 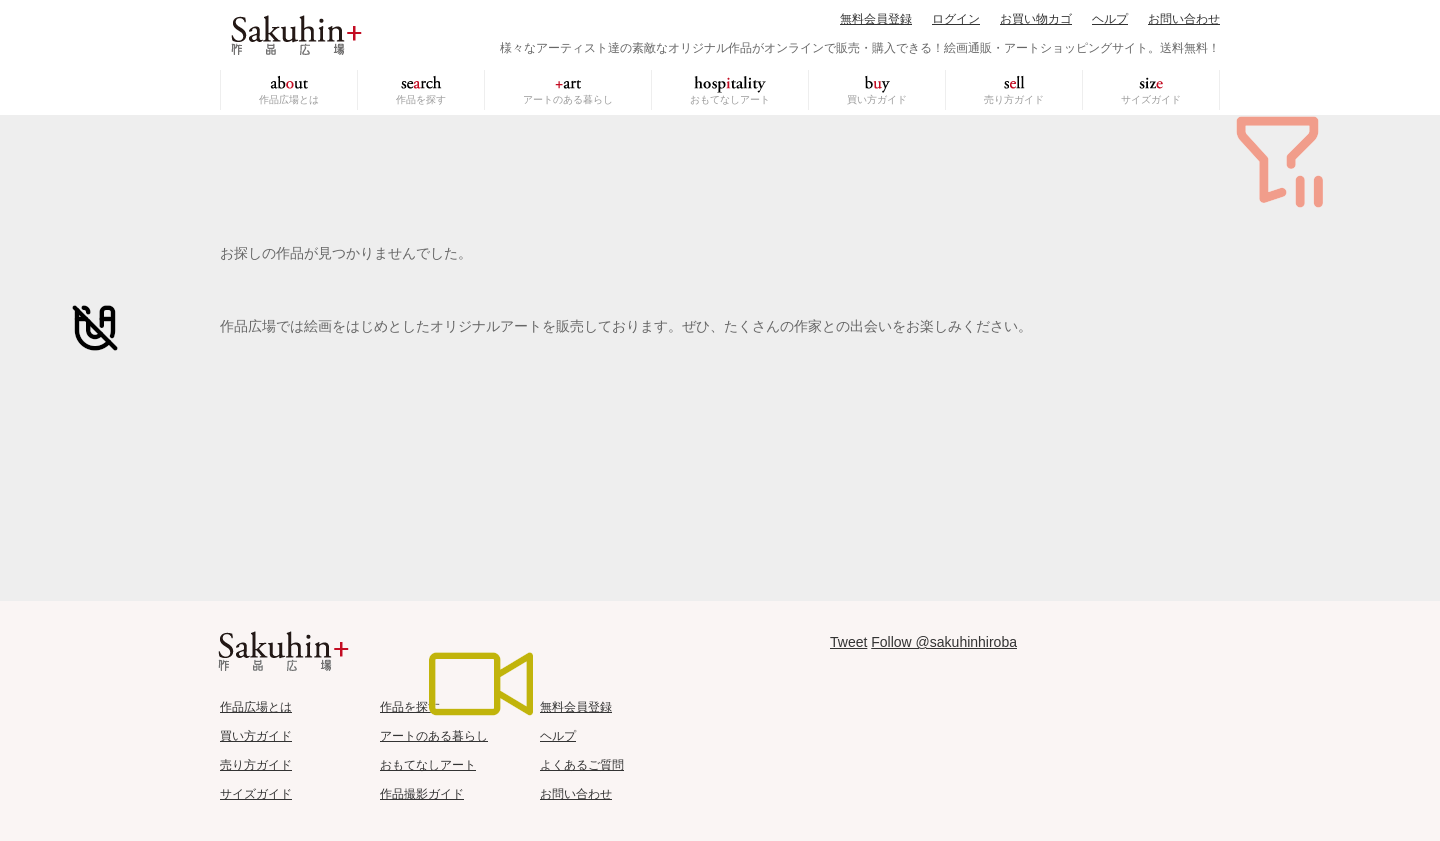 What do you see at coordinates (1277, 157) in the screenshot?
I see `pause active filters` at bounding box center [1277, 157].